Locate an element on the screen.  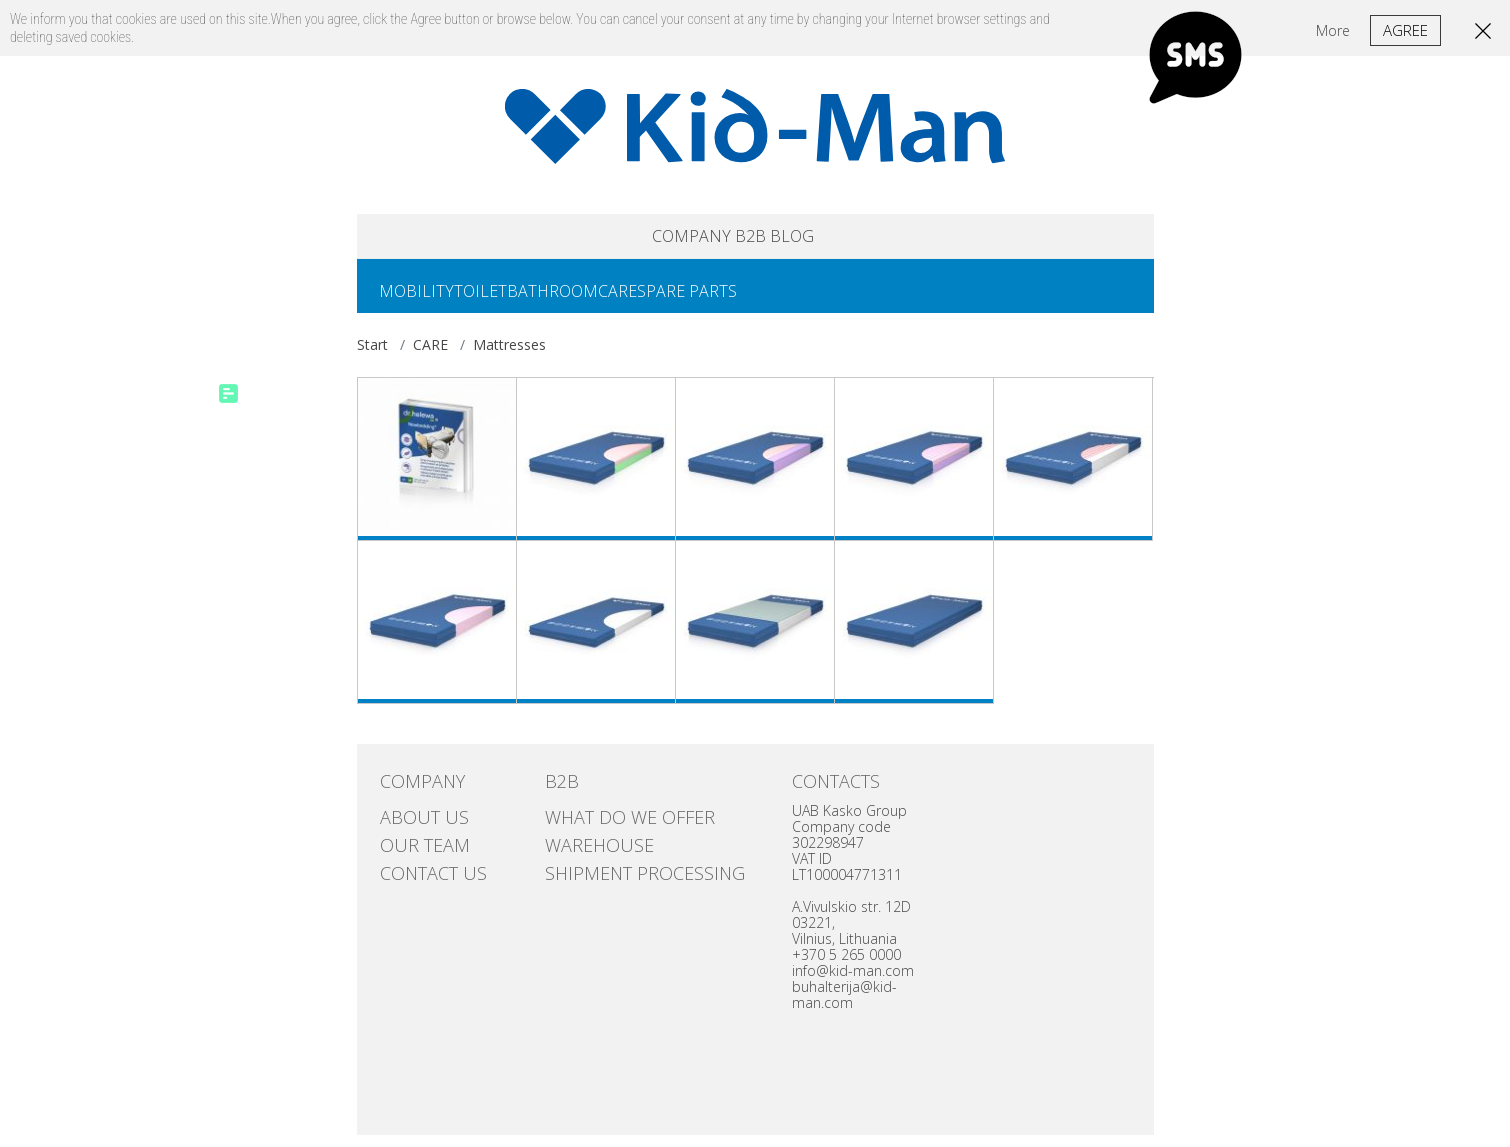
view poll or survey results is located at coordinates (228, 393).